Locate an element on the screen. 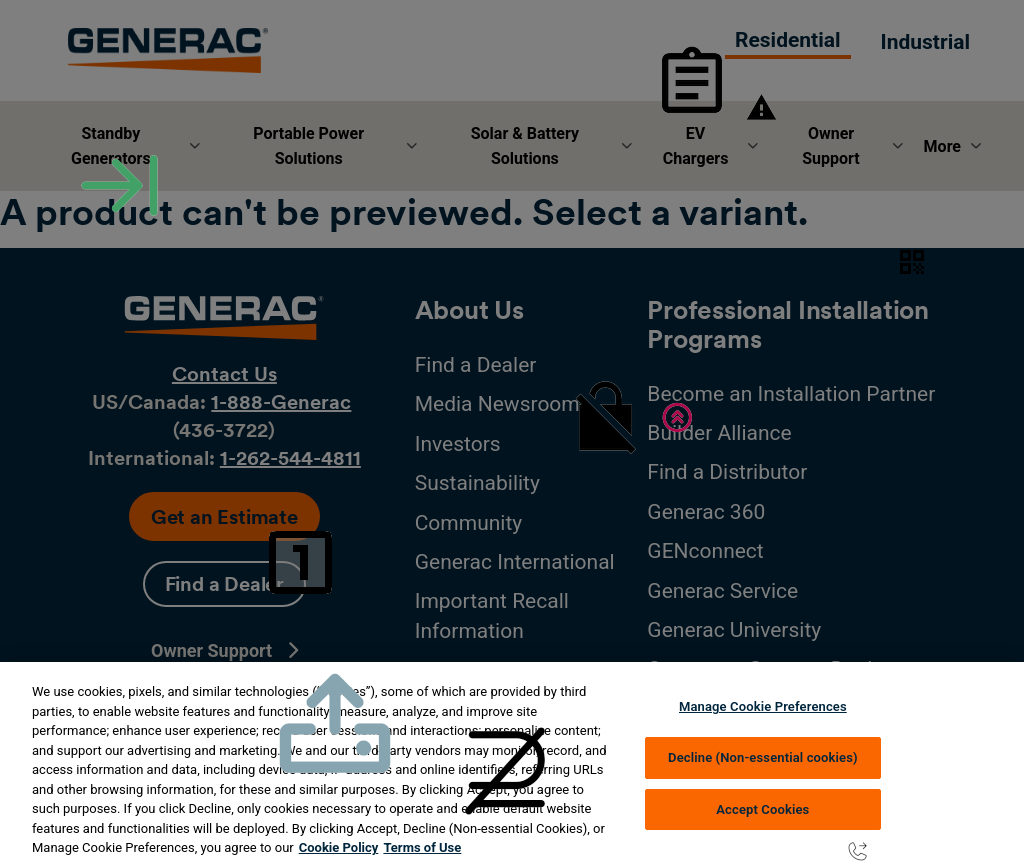 This screenshot has height=868, width=1024. indicates a warning or caution state is located at coordinates (761, 107).